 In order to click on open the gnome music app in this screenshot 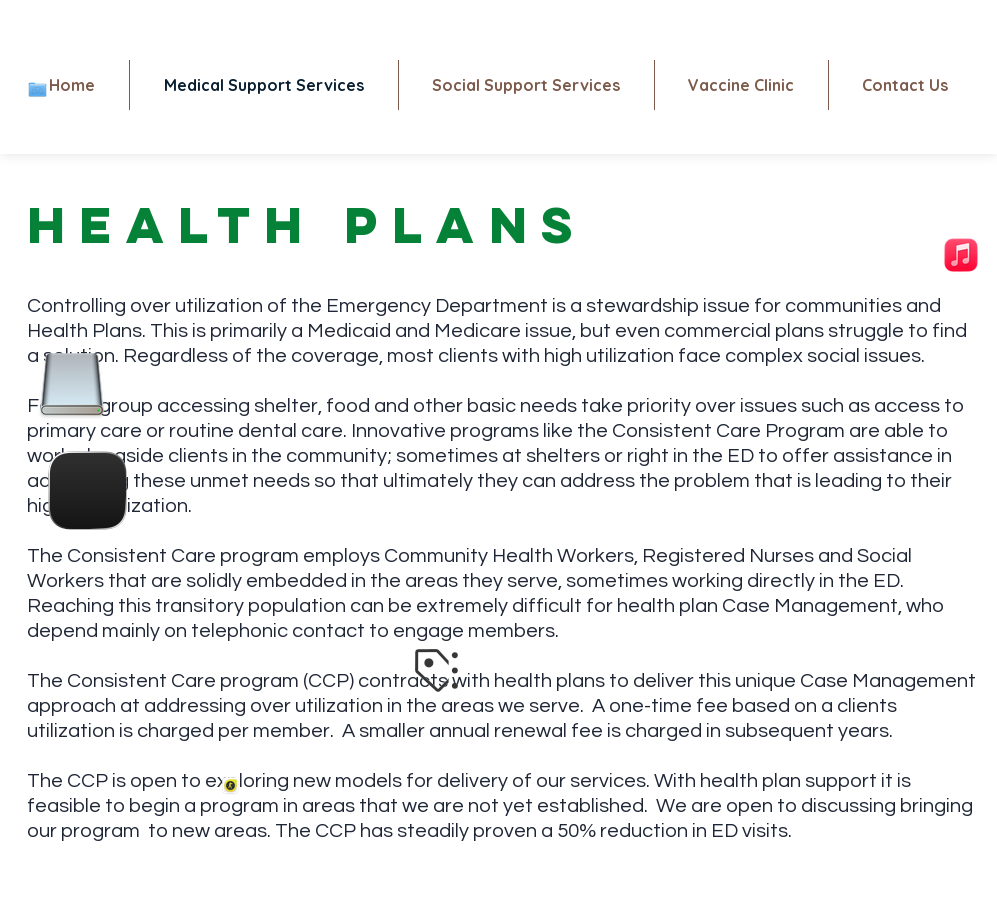, I will do `click(961, 255)`.